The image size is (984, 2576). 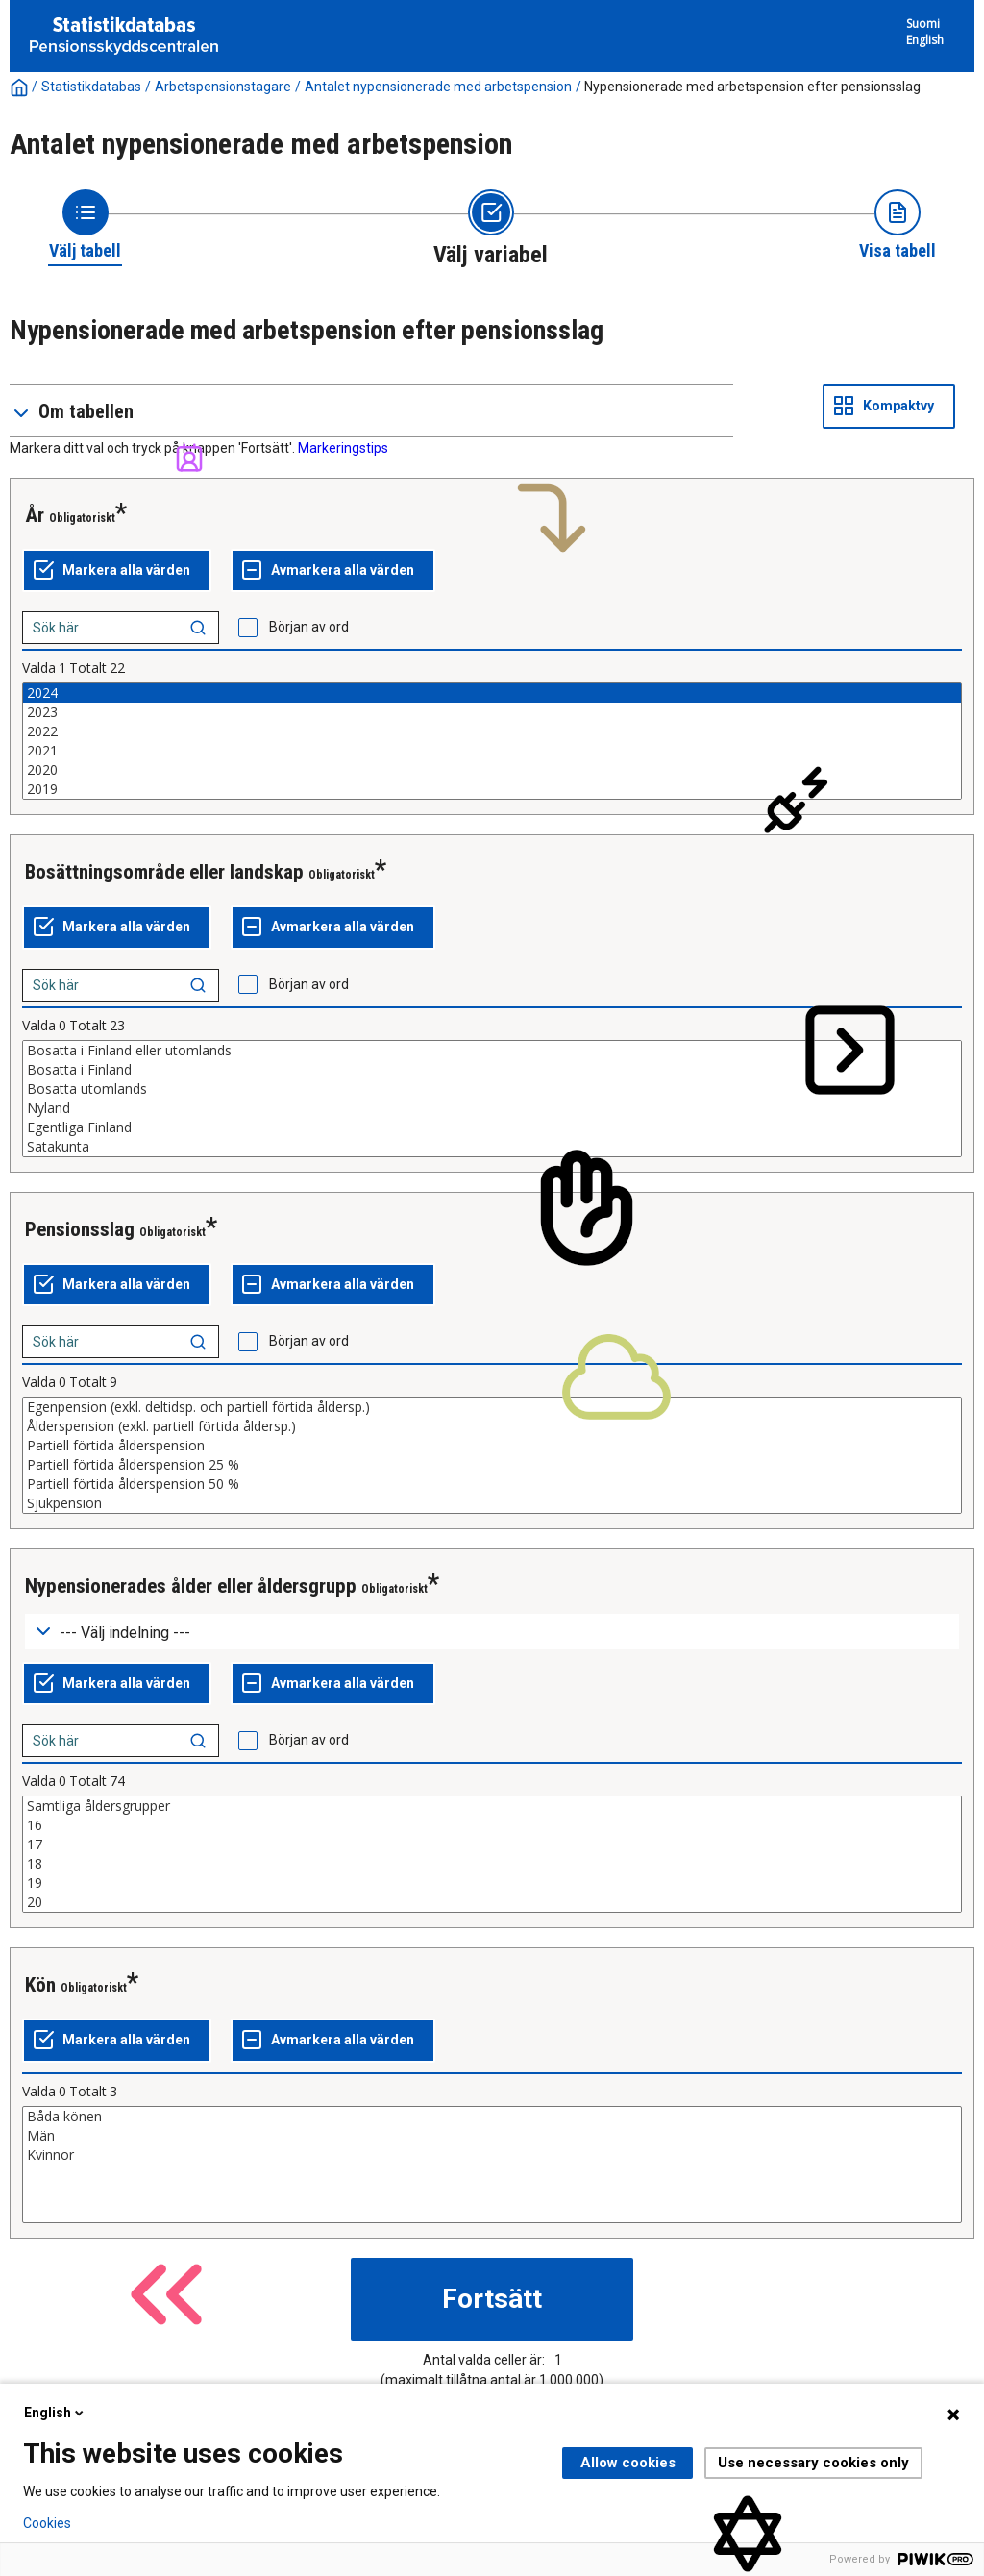 What do you see at coordinates (799, 798) in the screenshot?
I see `charging or power connection active` at bounding box center [799, 798].